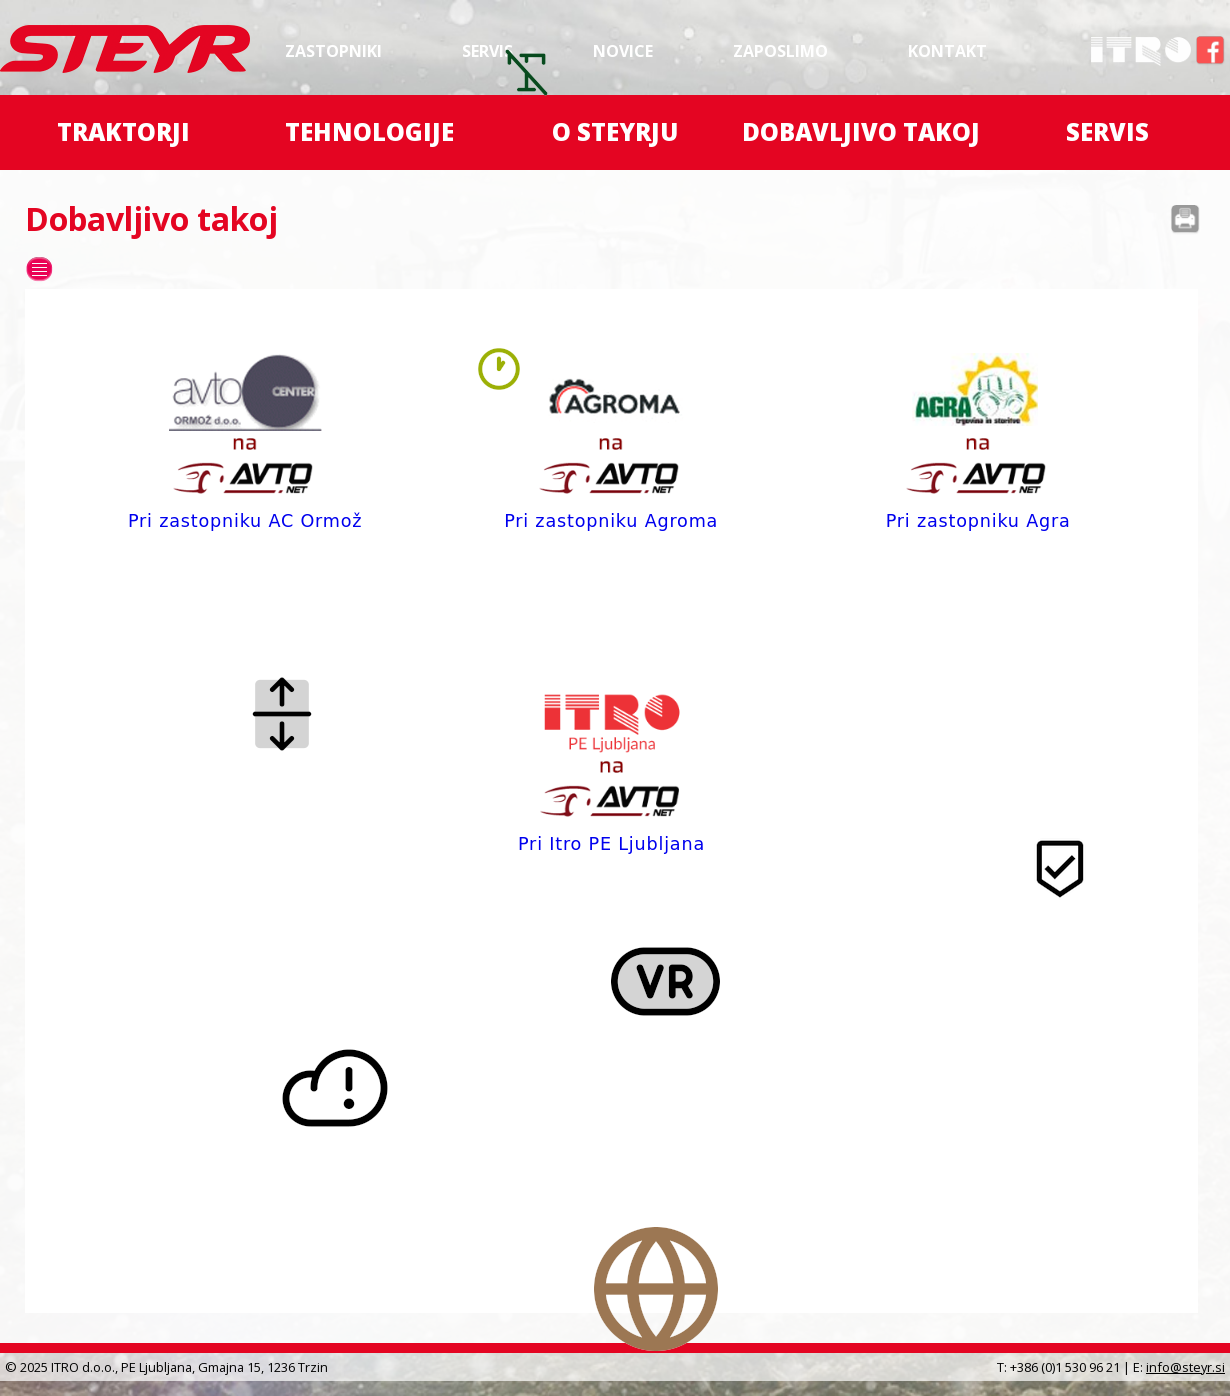  I want to click on access virtual reality mode or settings, so click(665, 981).